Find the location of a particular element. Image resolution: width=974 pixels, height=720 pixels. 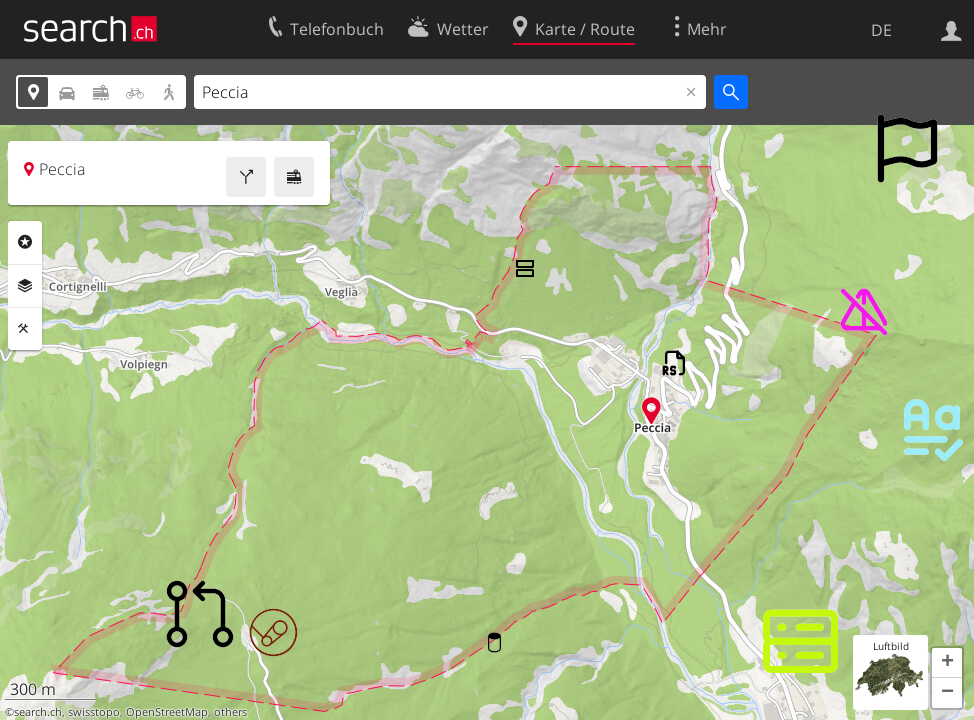

view agenda or schedule items is located at coordinates (525, 268).